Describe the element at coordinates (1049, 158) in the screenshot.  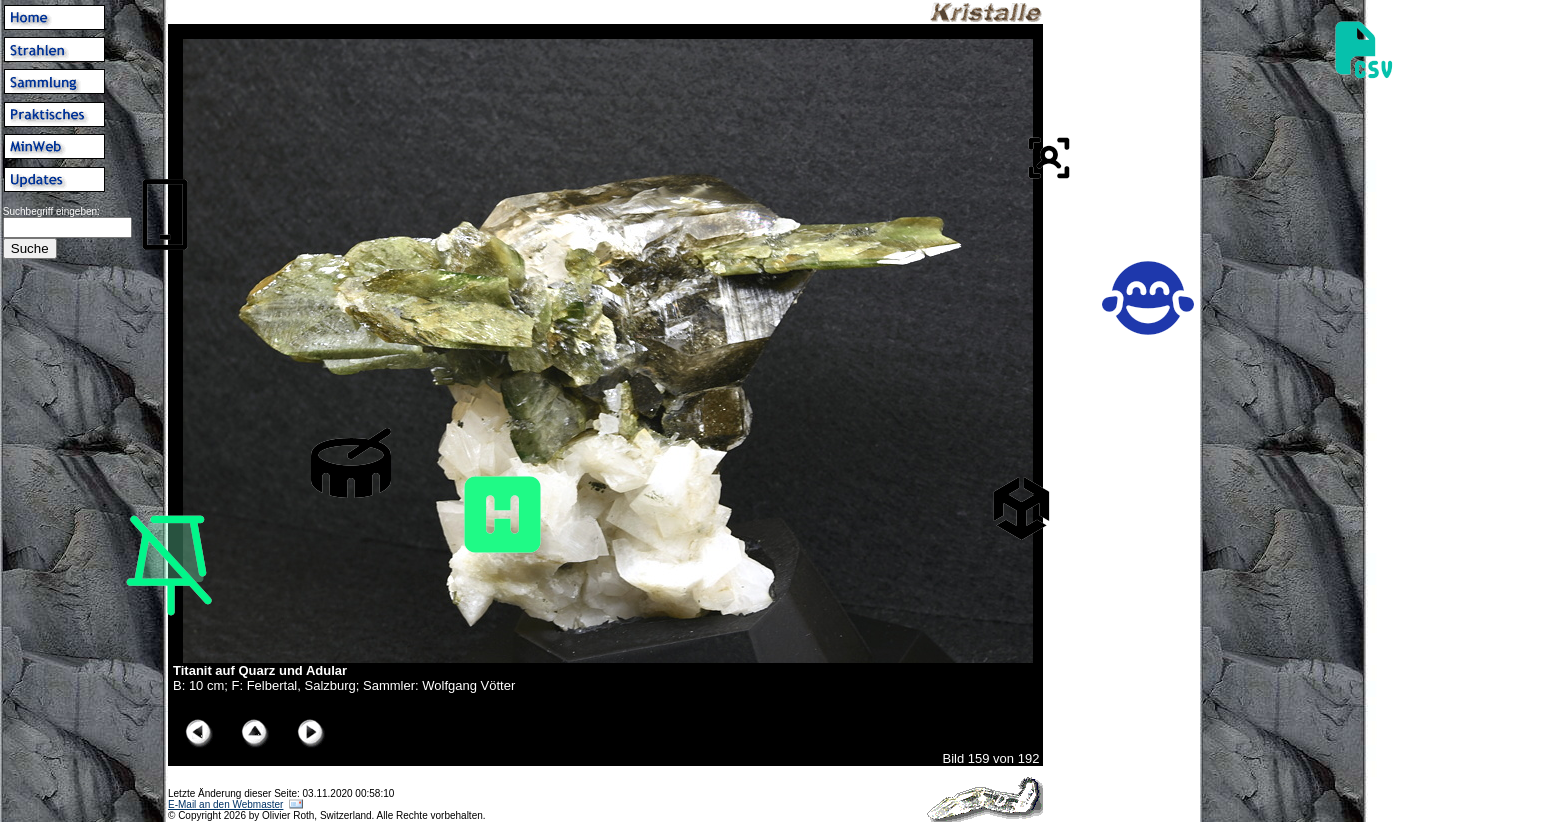
I see `focus on current user profile` at that location.